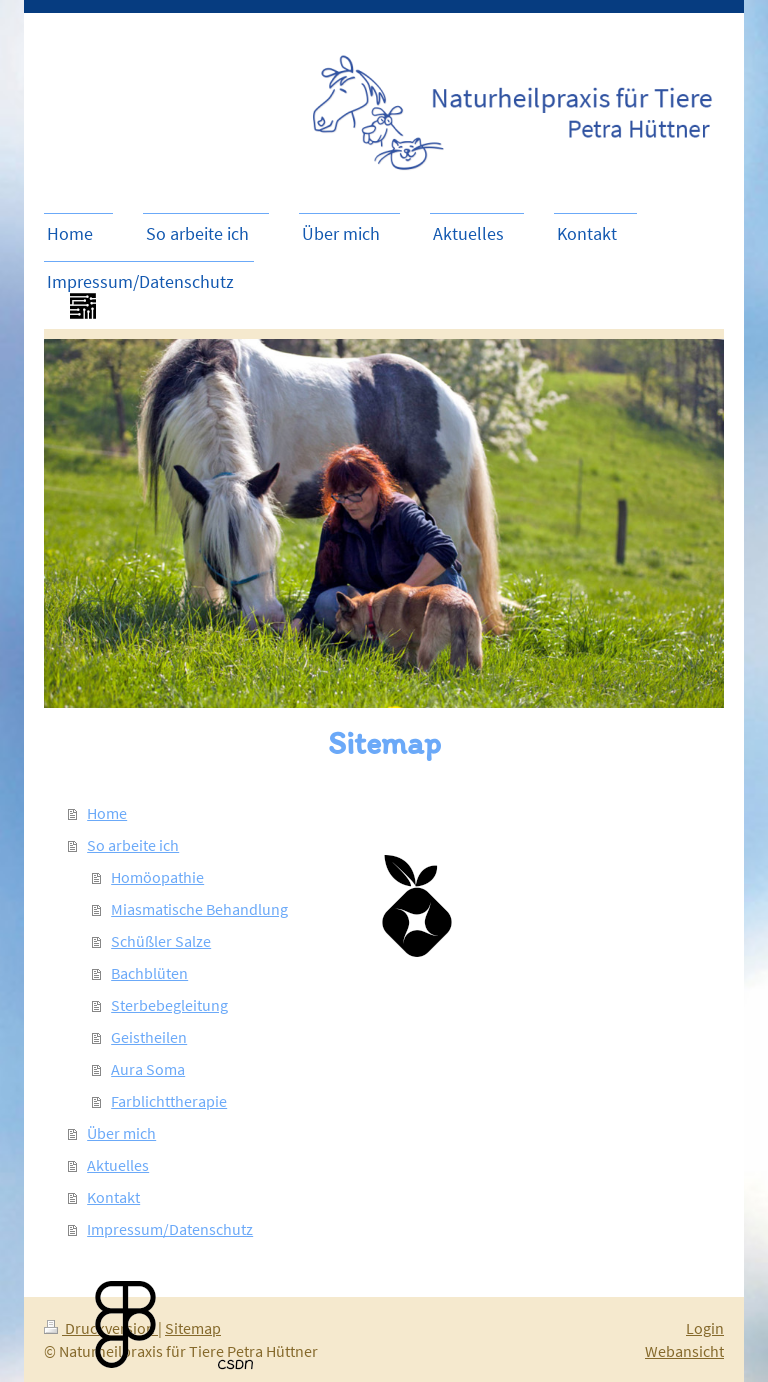  What do you see at coordinates (125, 1324) in the screenshot?
I see `open Figma design file` at bounding box center [125, 1324].